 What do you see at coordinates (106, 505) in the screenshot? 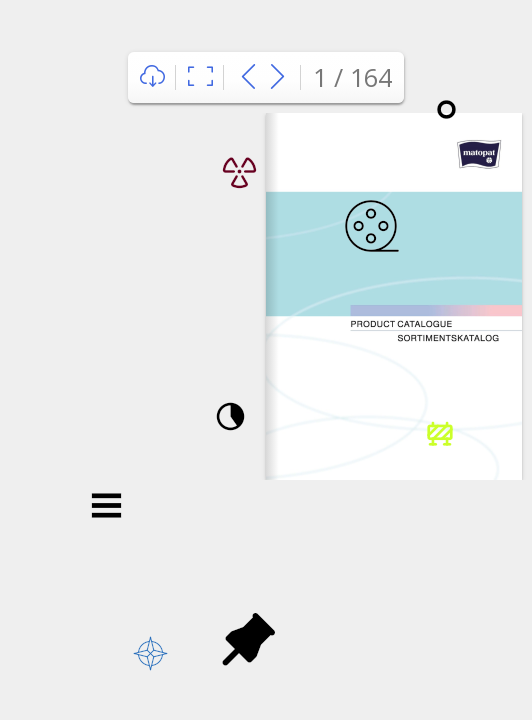
I see `open navigation menu` at bounding box center [106, 505].